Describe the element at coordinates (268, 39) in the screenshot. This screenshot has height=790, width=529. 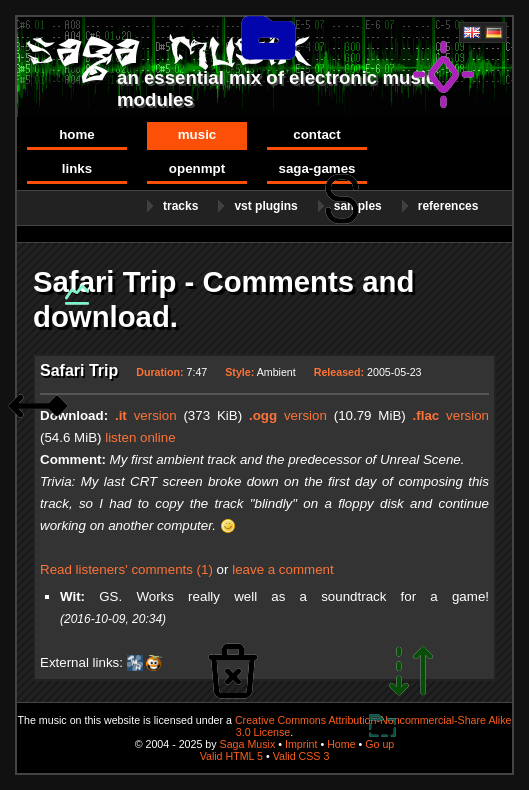
I see `remove a folder` at that location.